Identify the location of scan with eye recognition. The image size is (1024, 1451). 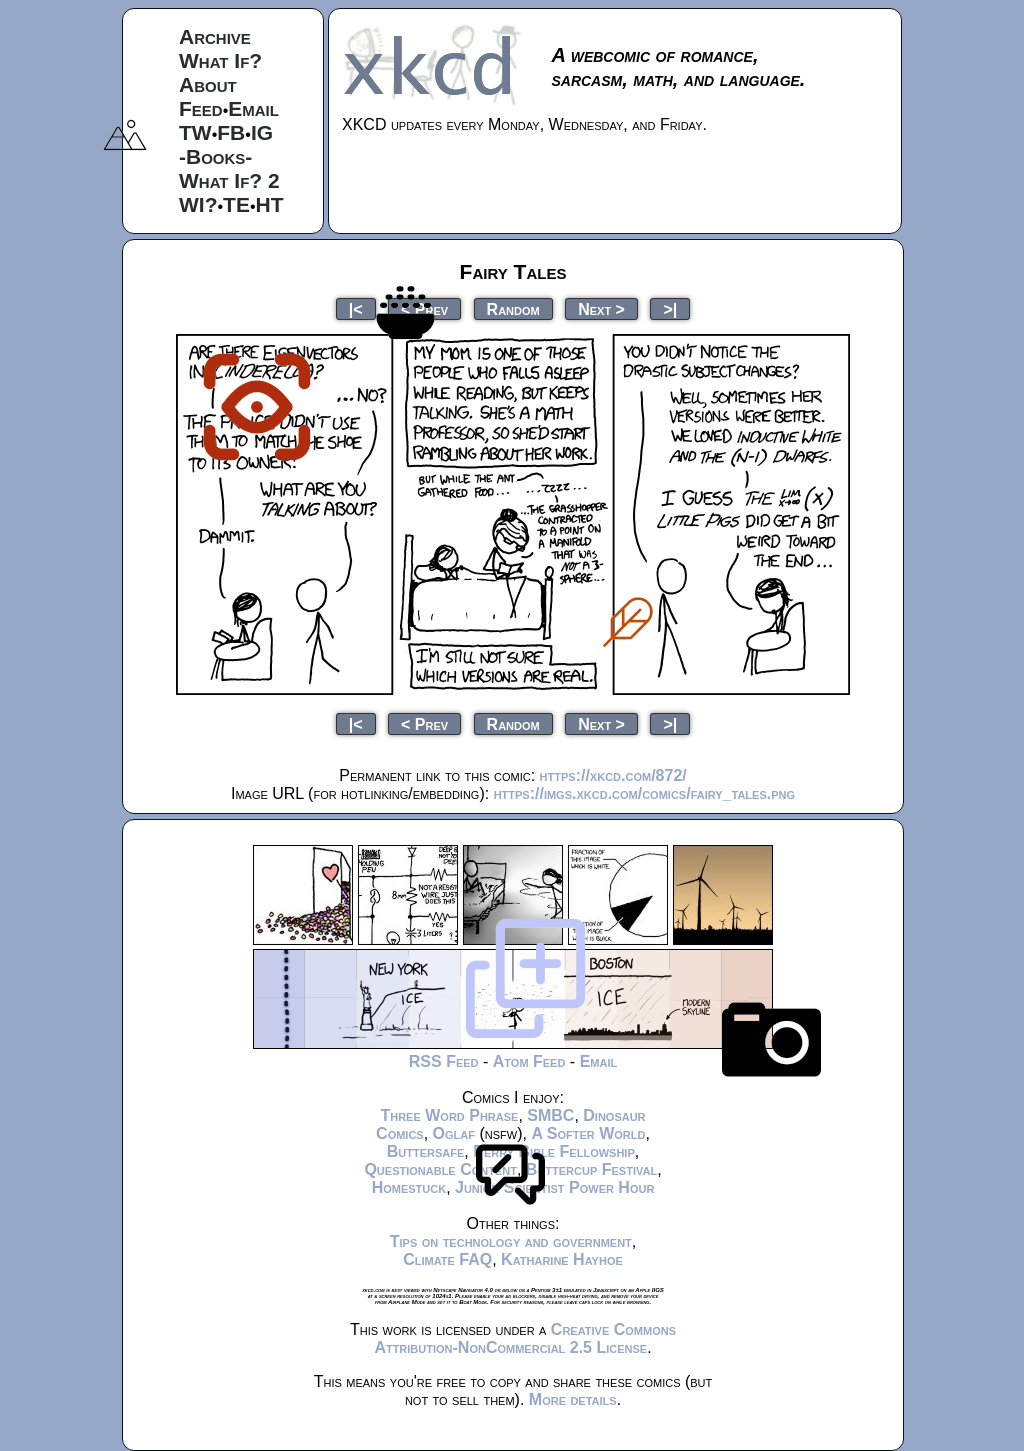
(257, 407).